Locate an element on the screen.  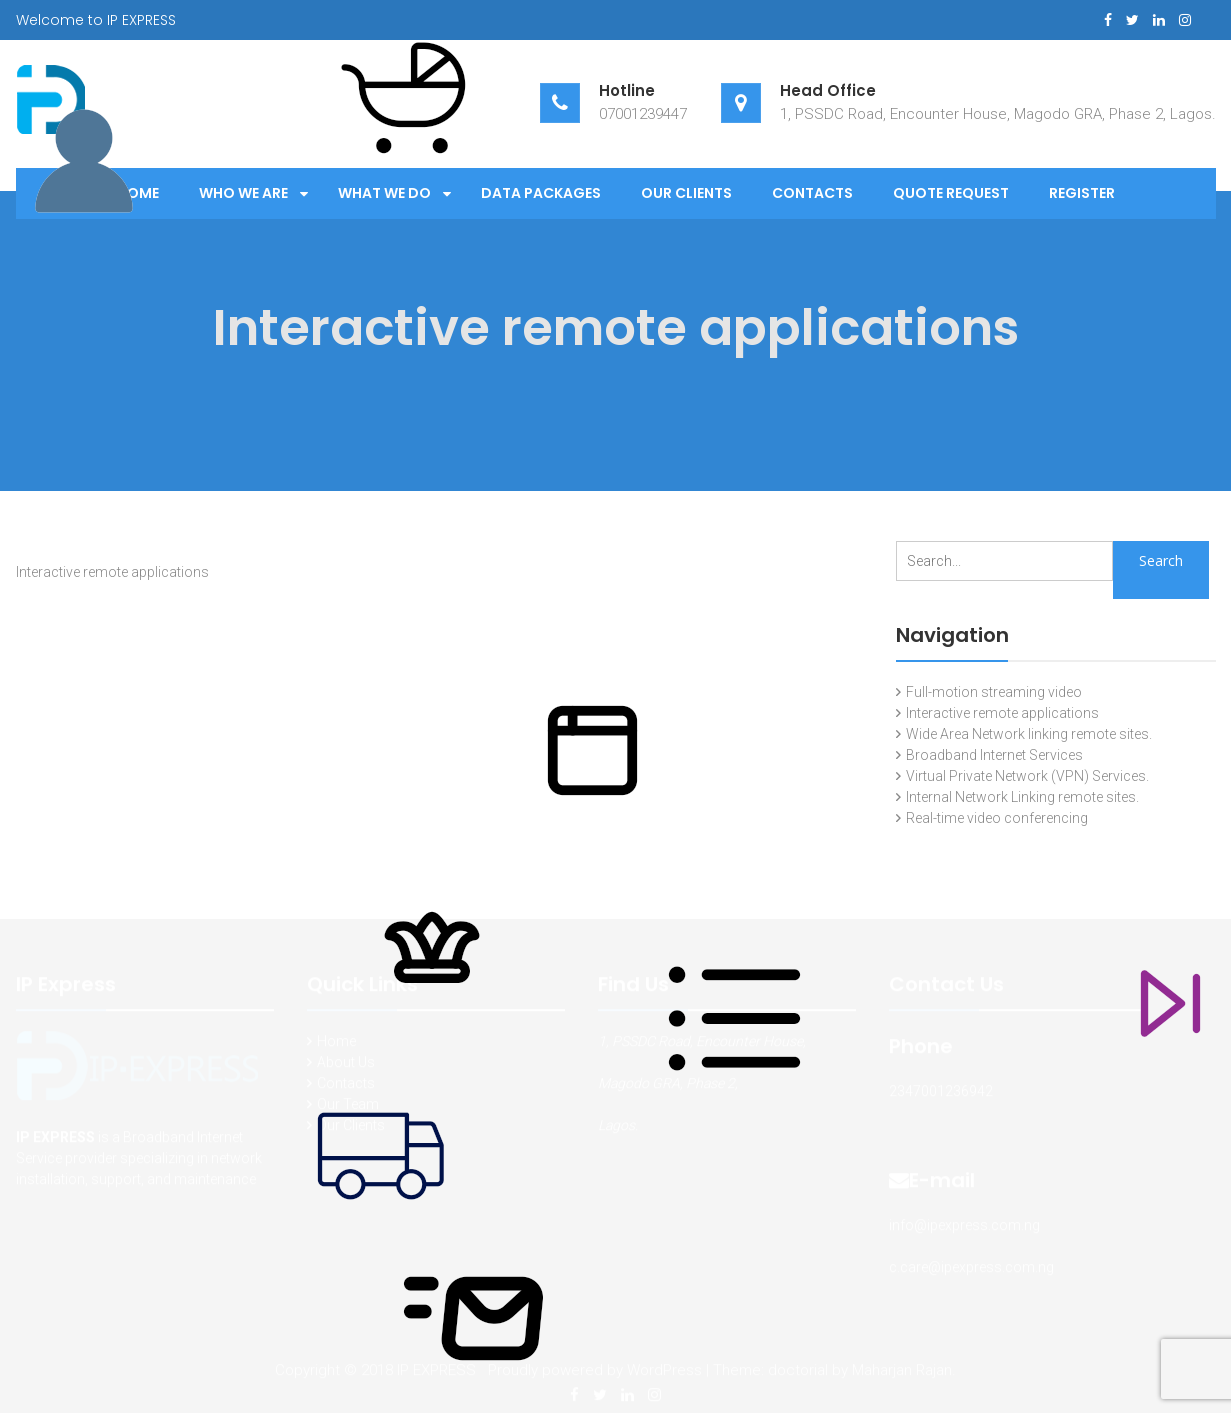
open web browser is located at coordinates (592, 750).